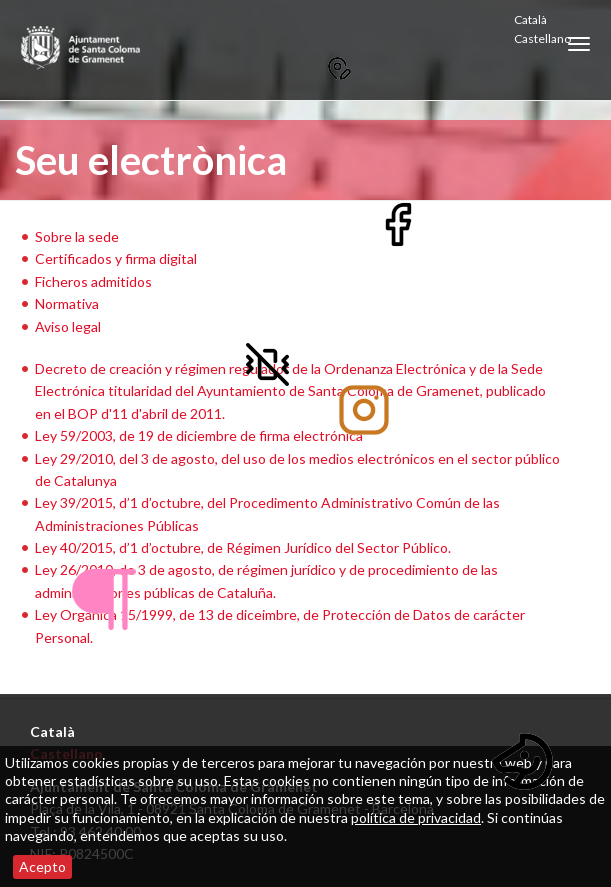 Image resolution: width=611 pixels, height=887 pixels. I want to click on toggle paragraph formatting, so click(105, 599).